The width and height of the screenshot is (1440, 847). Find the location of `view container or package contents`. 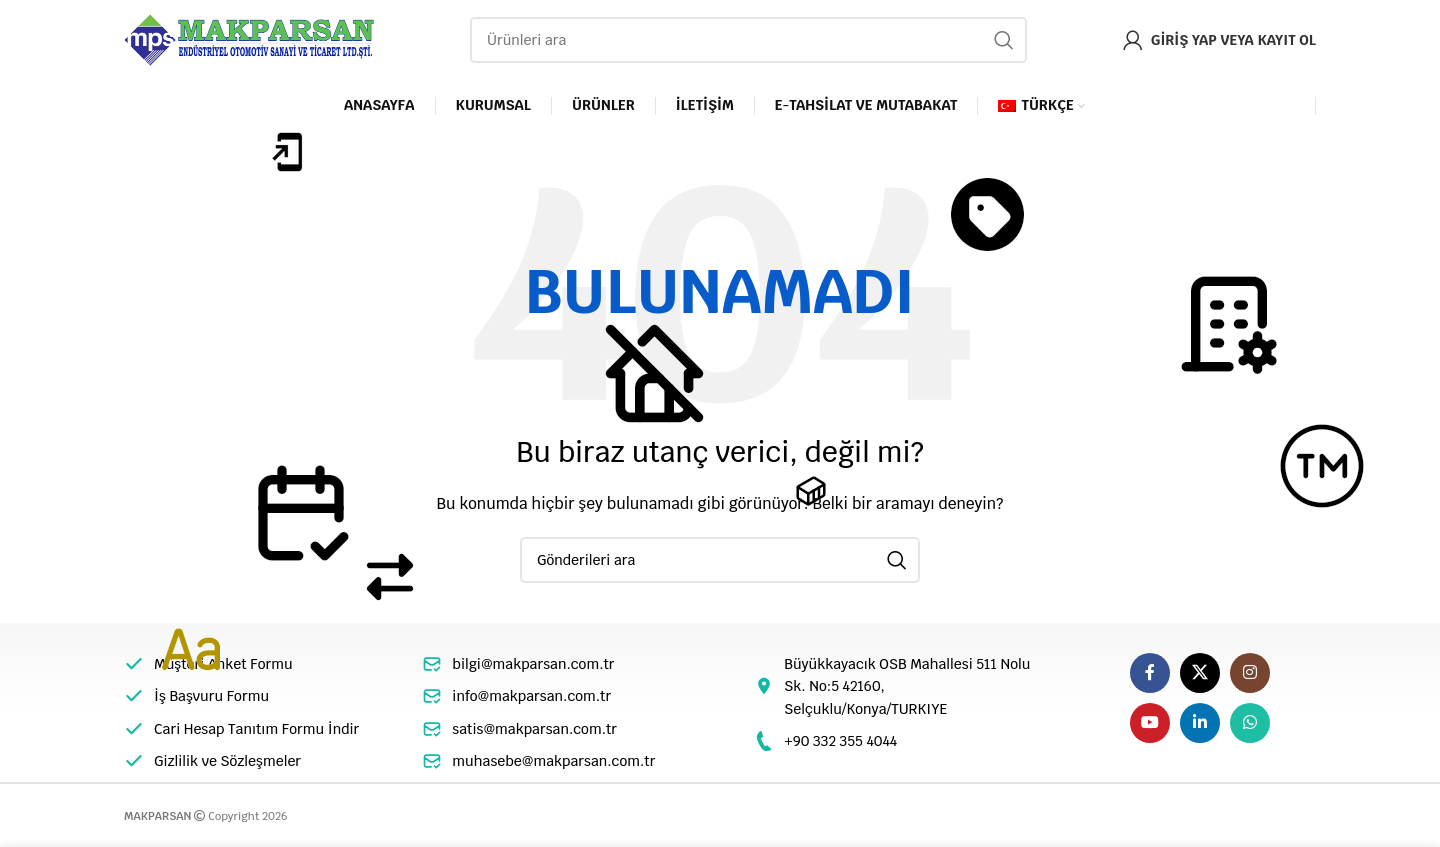

view container or package contents is located at coordinates (811, 491).